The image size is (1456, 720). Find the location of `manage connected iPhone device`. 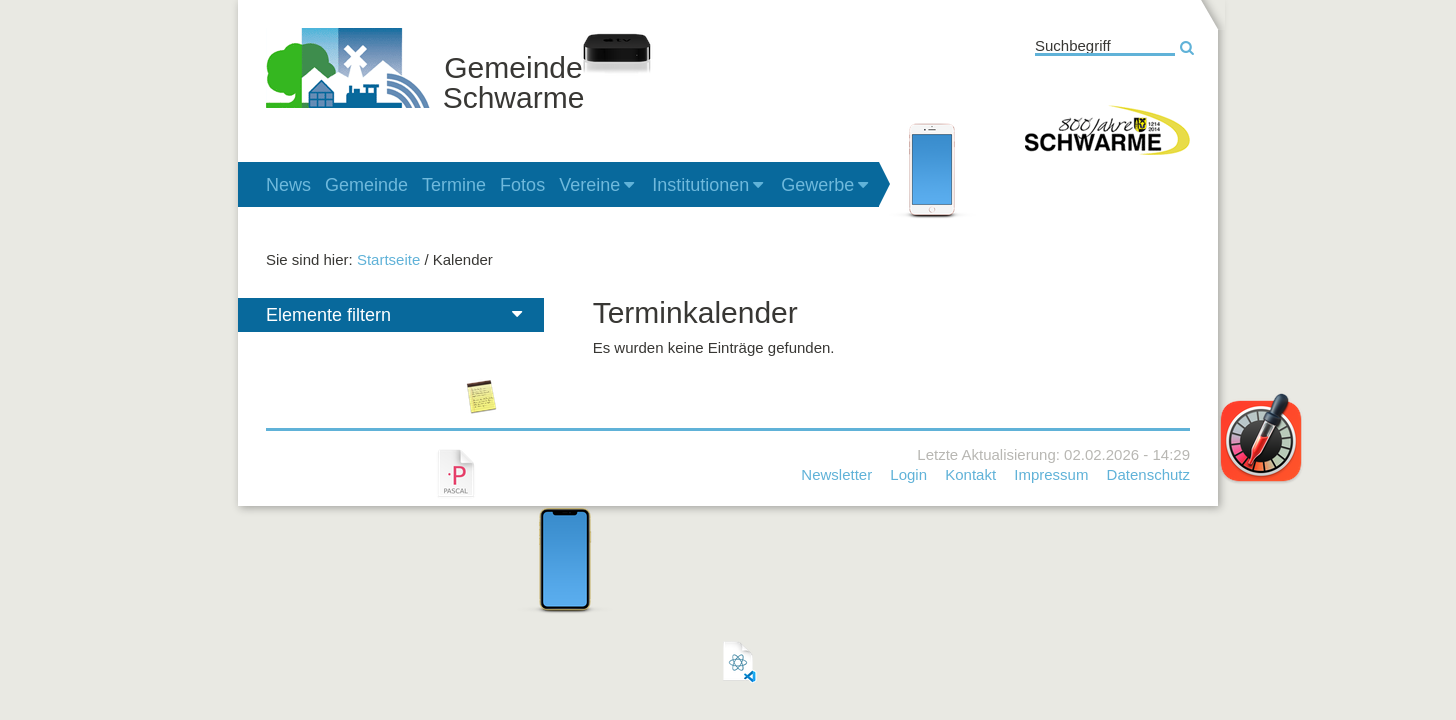

manage connected iPhone device is located at coordinates (932, 171).